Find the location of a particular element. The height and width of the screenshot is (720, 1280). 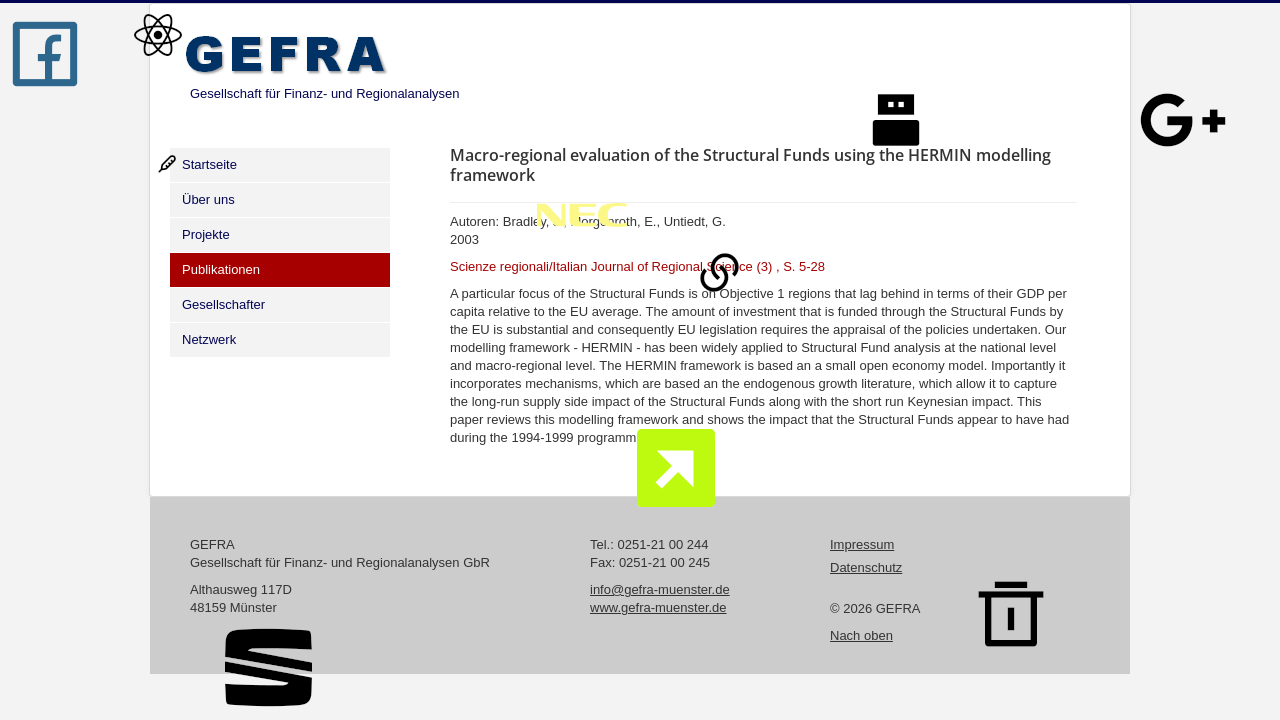

google+ social media logo is located at coordinates (1183, 120).